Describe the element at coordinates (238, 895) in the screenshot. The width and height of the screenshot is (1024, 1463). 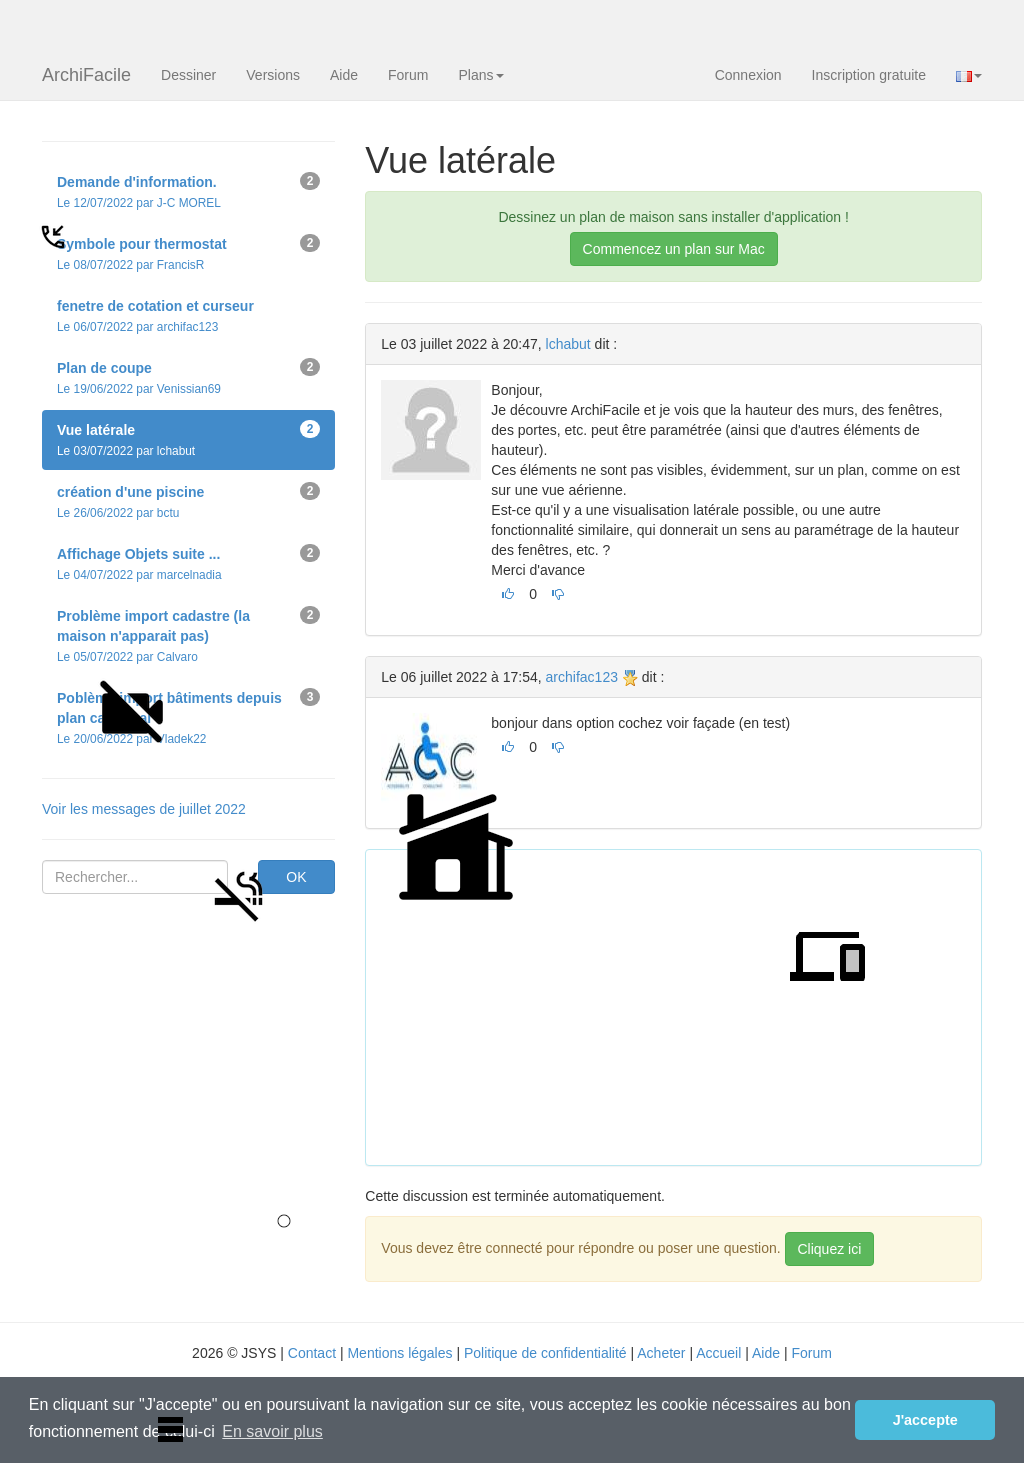
I see `indicates a smoke-free or no smoking area` at that location.